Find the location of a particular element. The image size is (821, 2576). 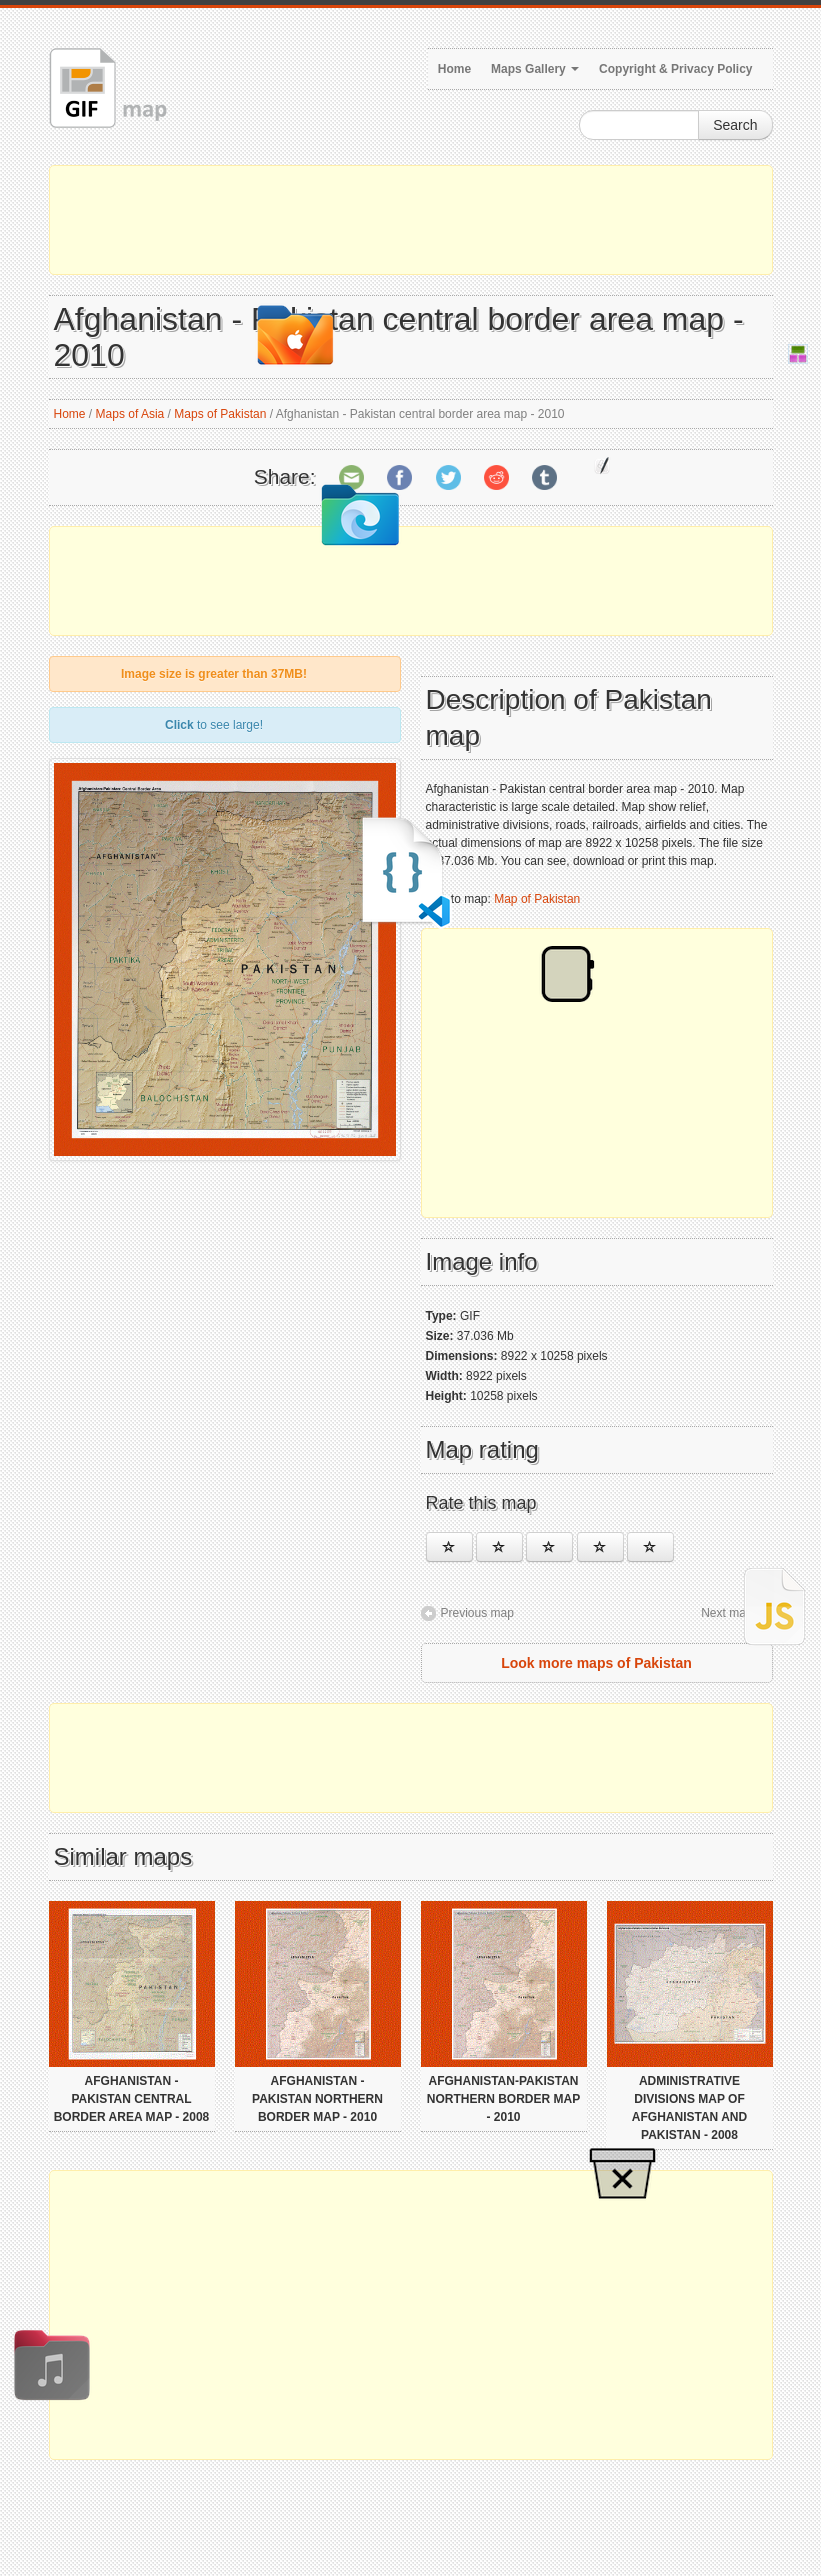

view connected Apple Watch in sidebar is located at coordinates (567, 974).